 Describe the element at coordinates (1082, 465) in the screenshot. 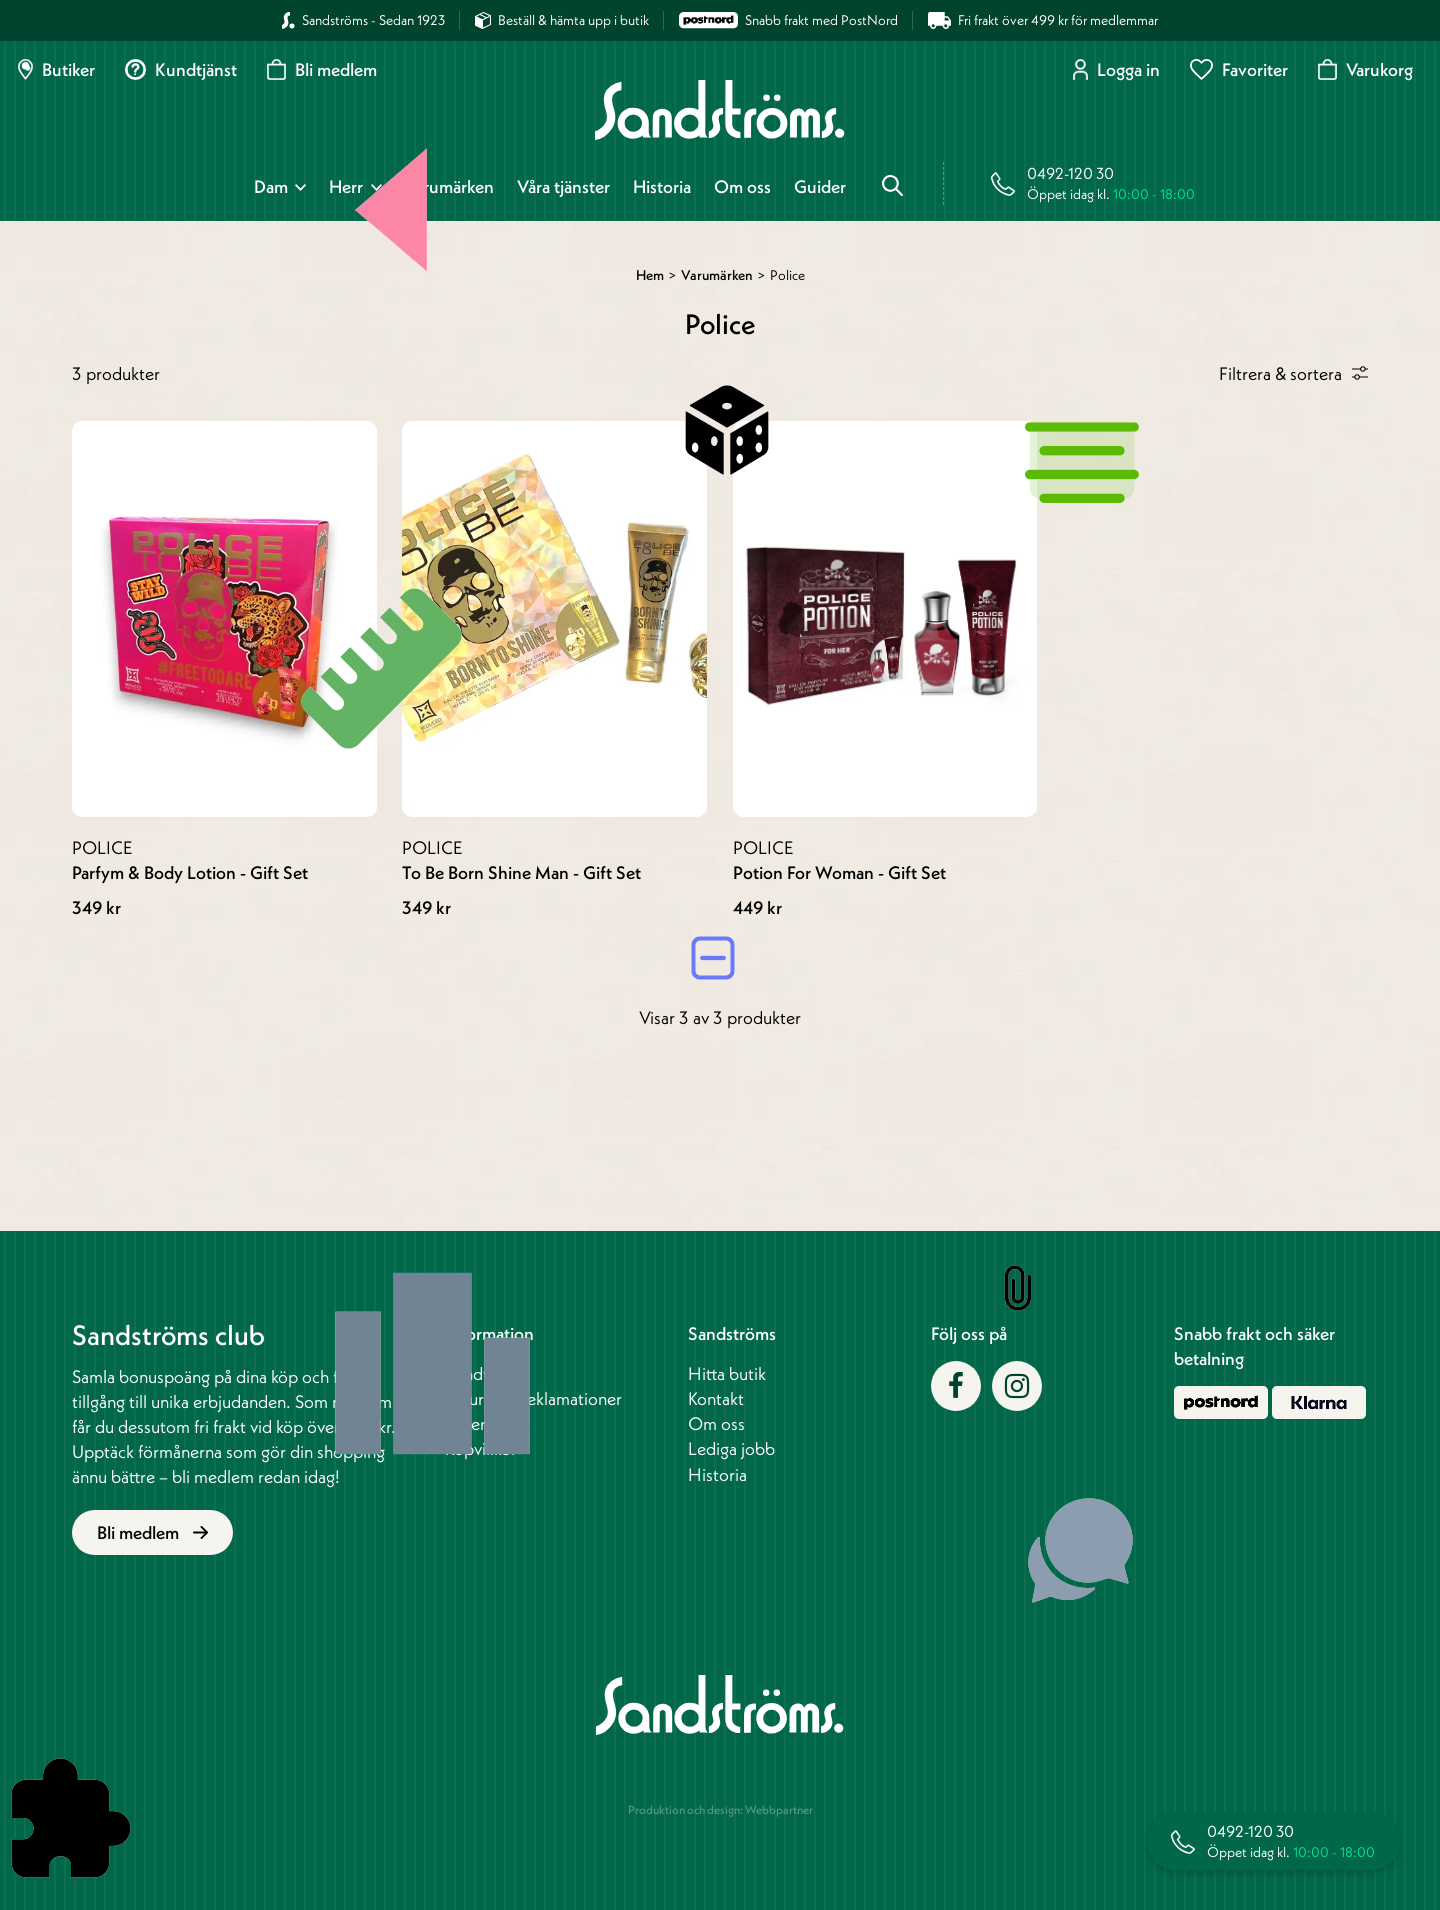

I see `center align text` at that location.